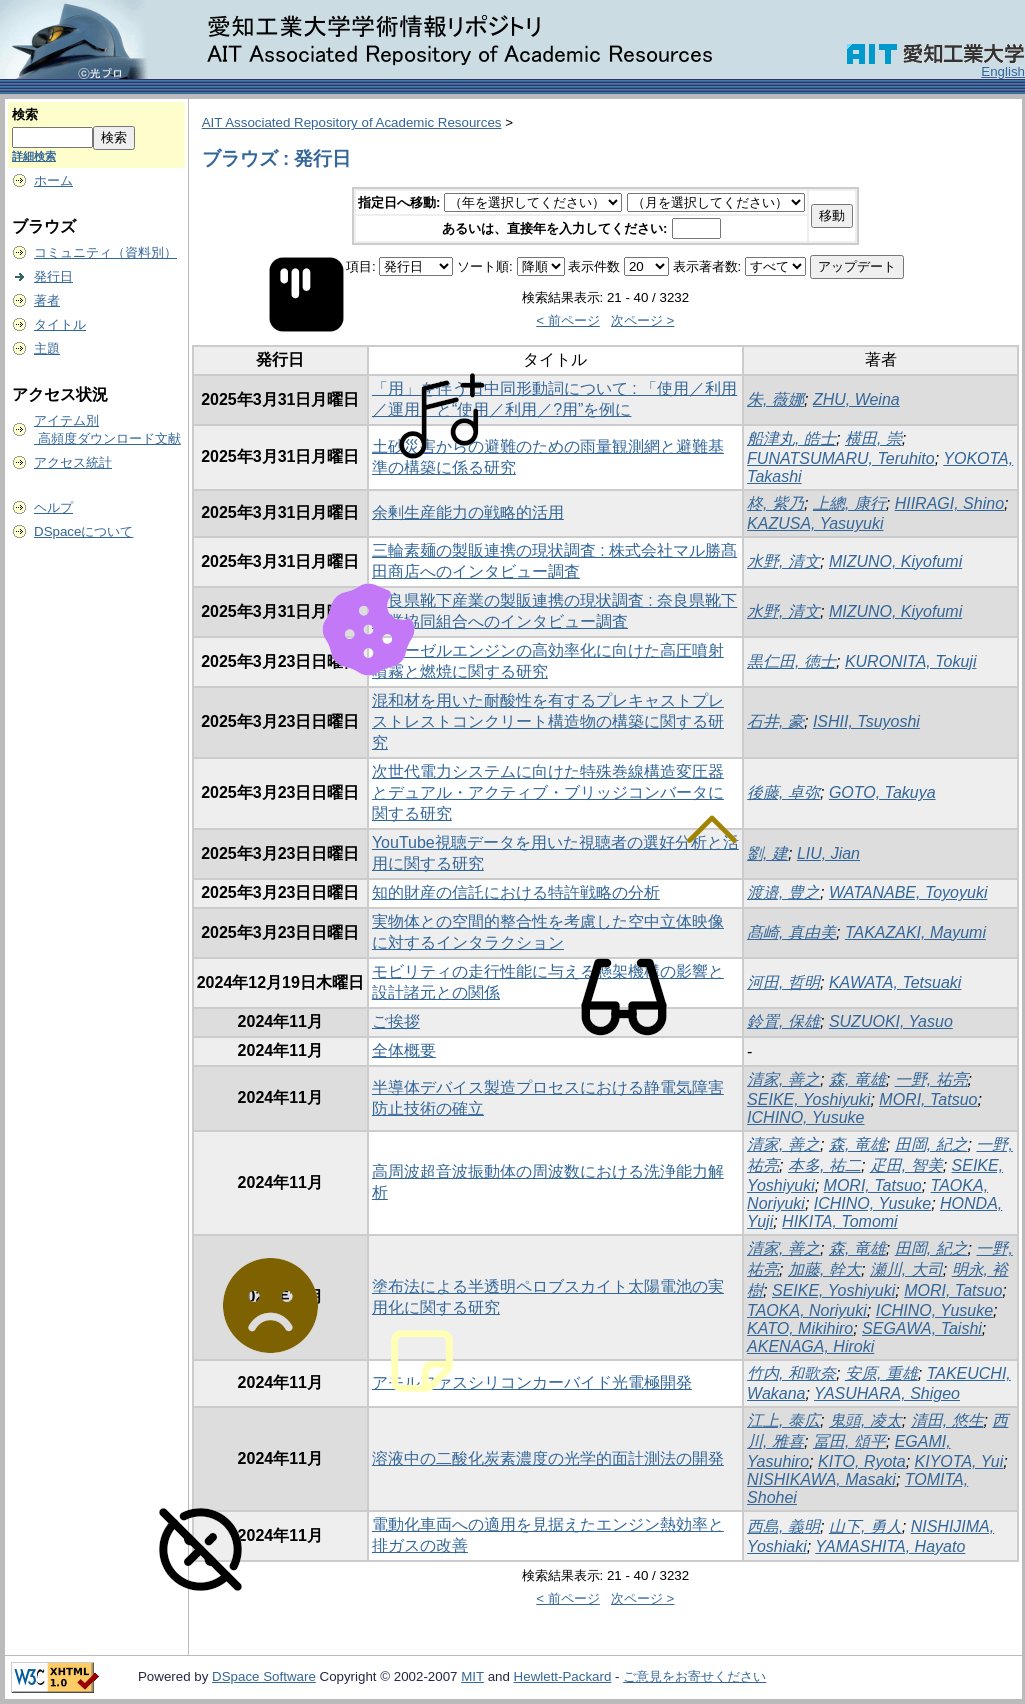  What do you see at coordinates (624, 997) in the screenshot?
I see `access reading mode or reader view` at bounding box center [624, 997].